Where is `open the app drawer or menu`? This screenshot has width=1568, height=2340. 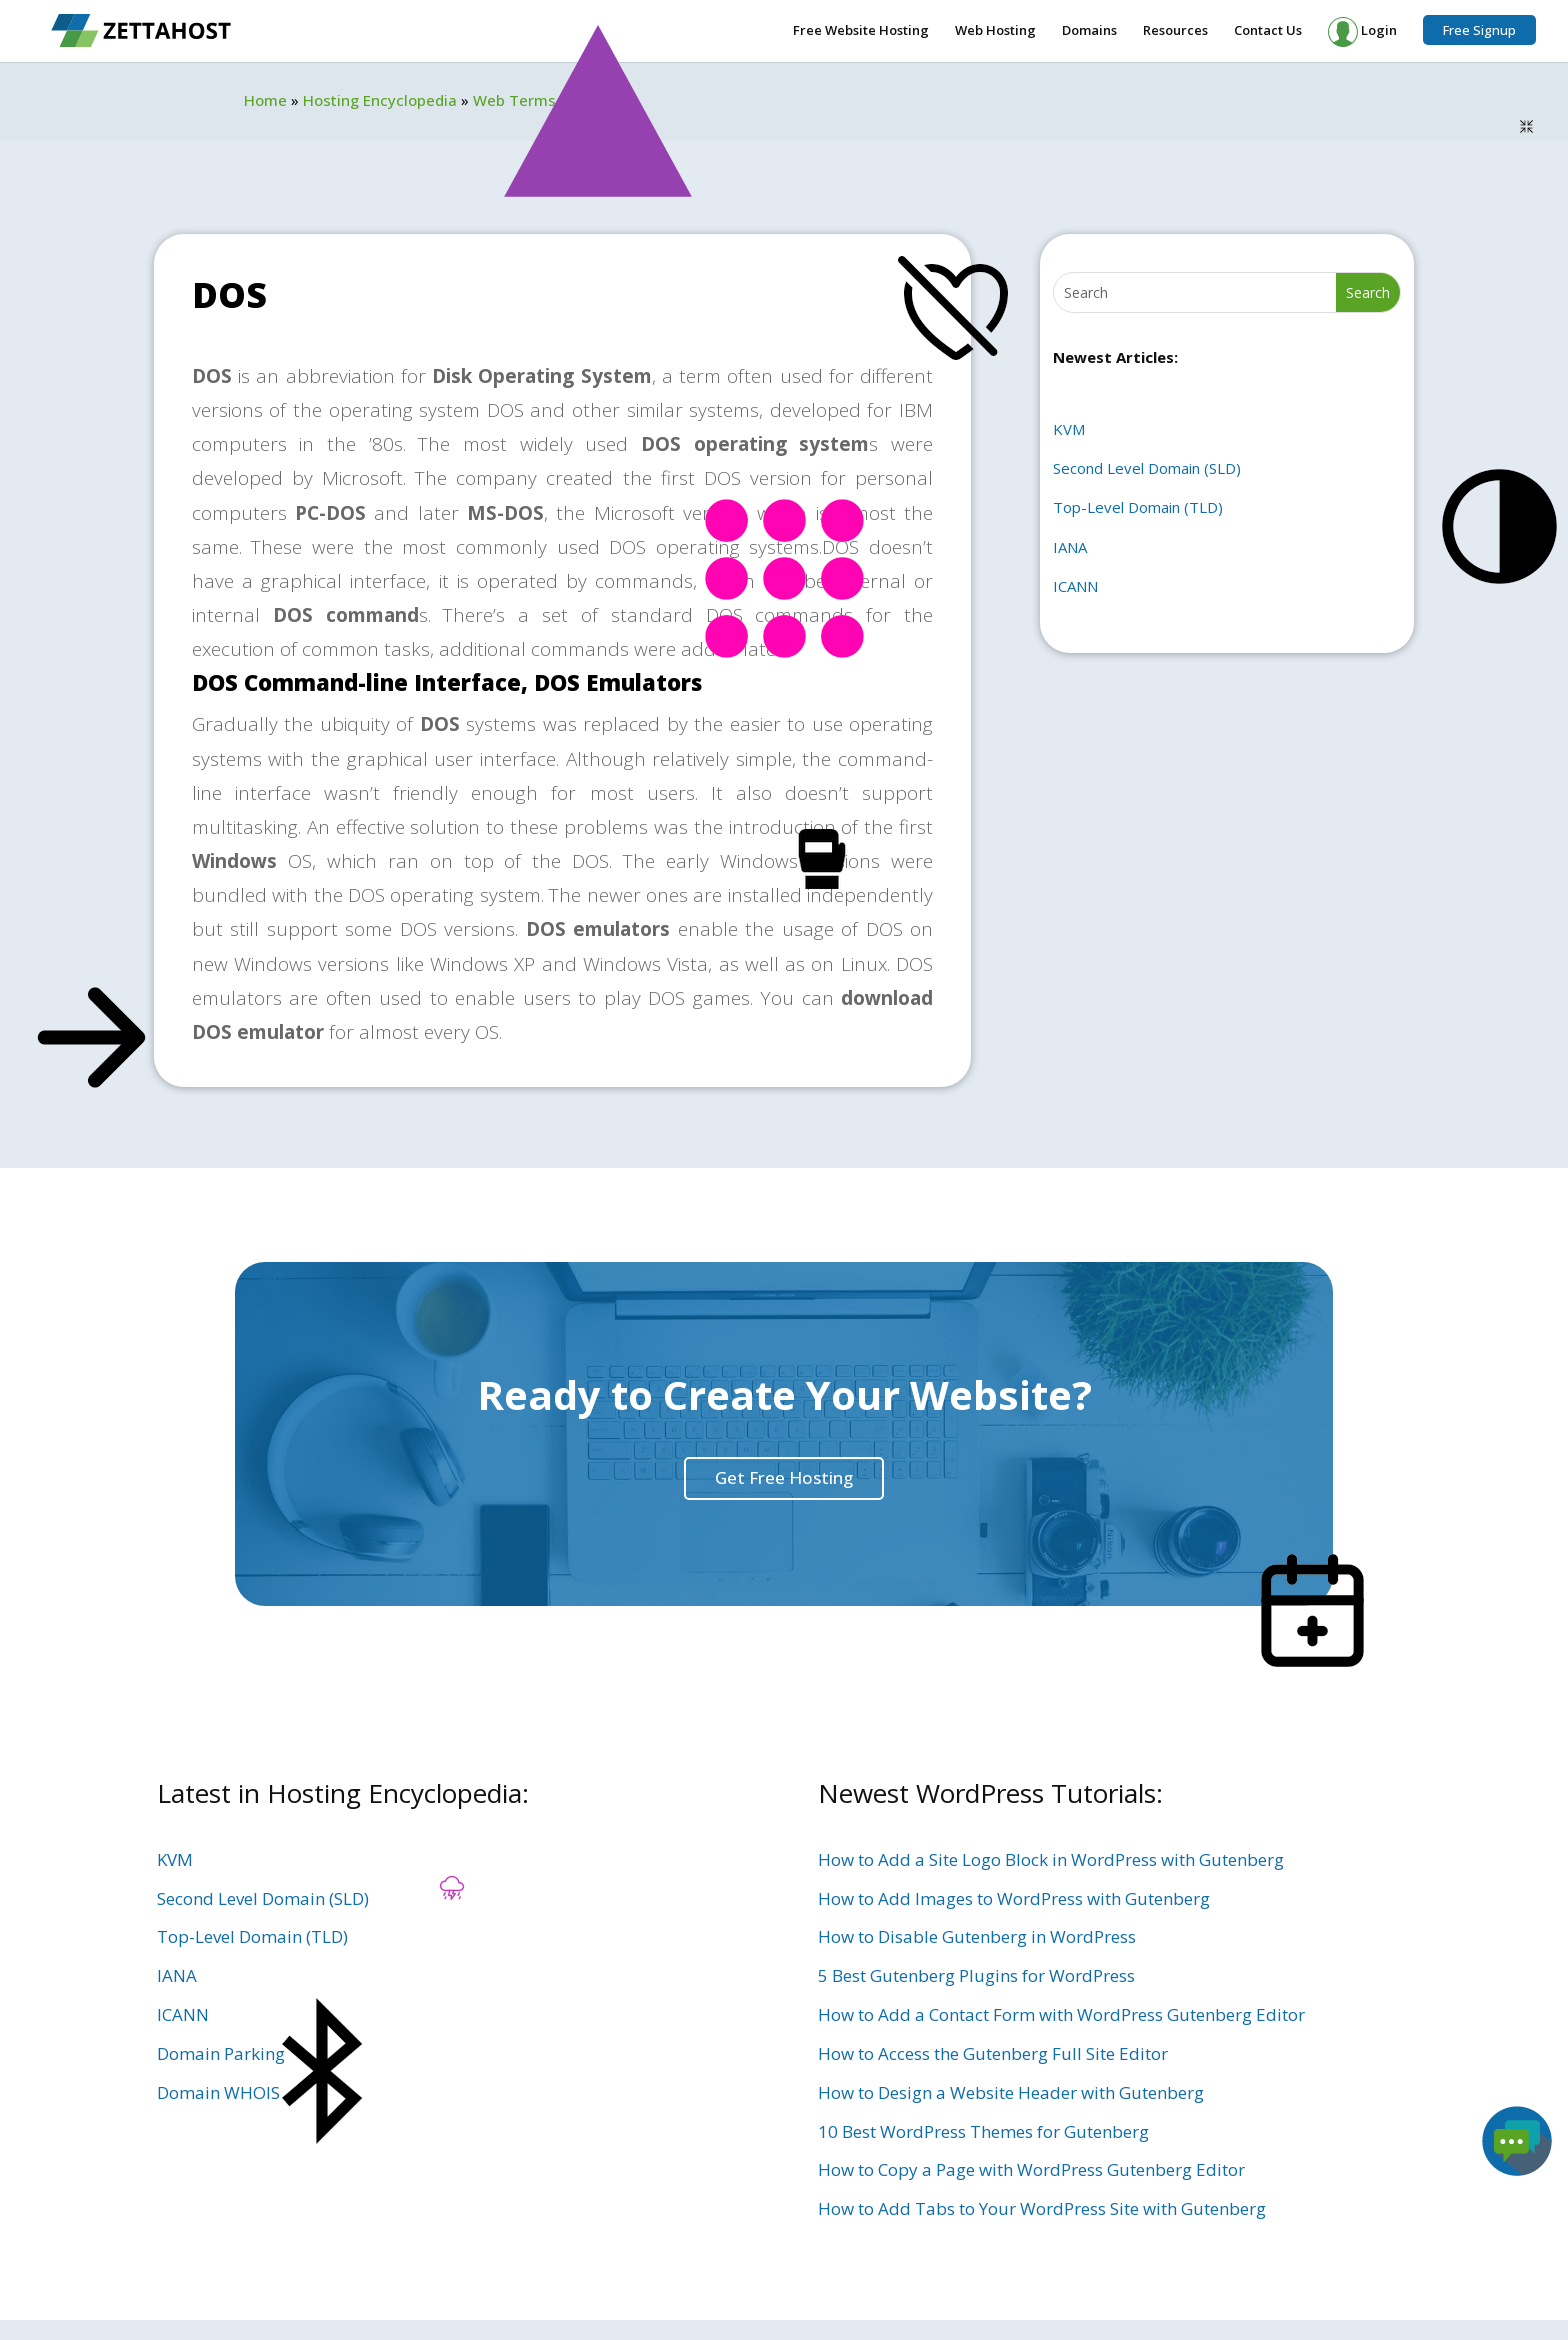
open the app drawer or menu is located at coordinates (784, 578).